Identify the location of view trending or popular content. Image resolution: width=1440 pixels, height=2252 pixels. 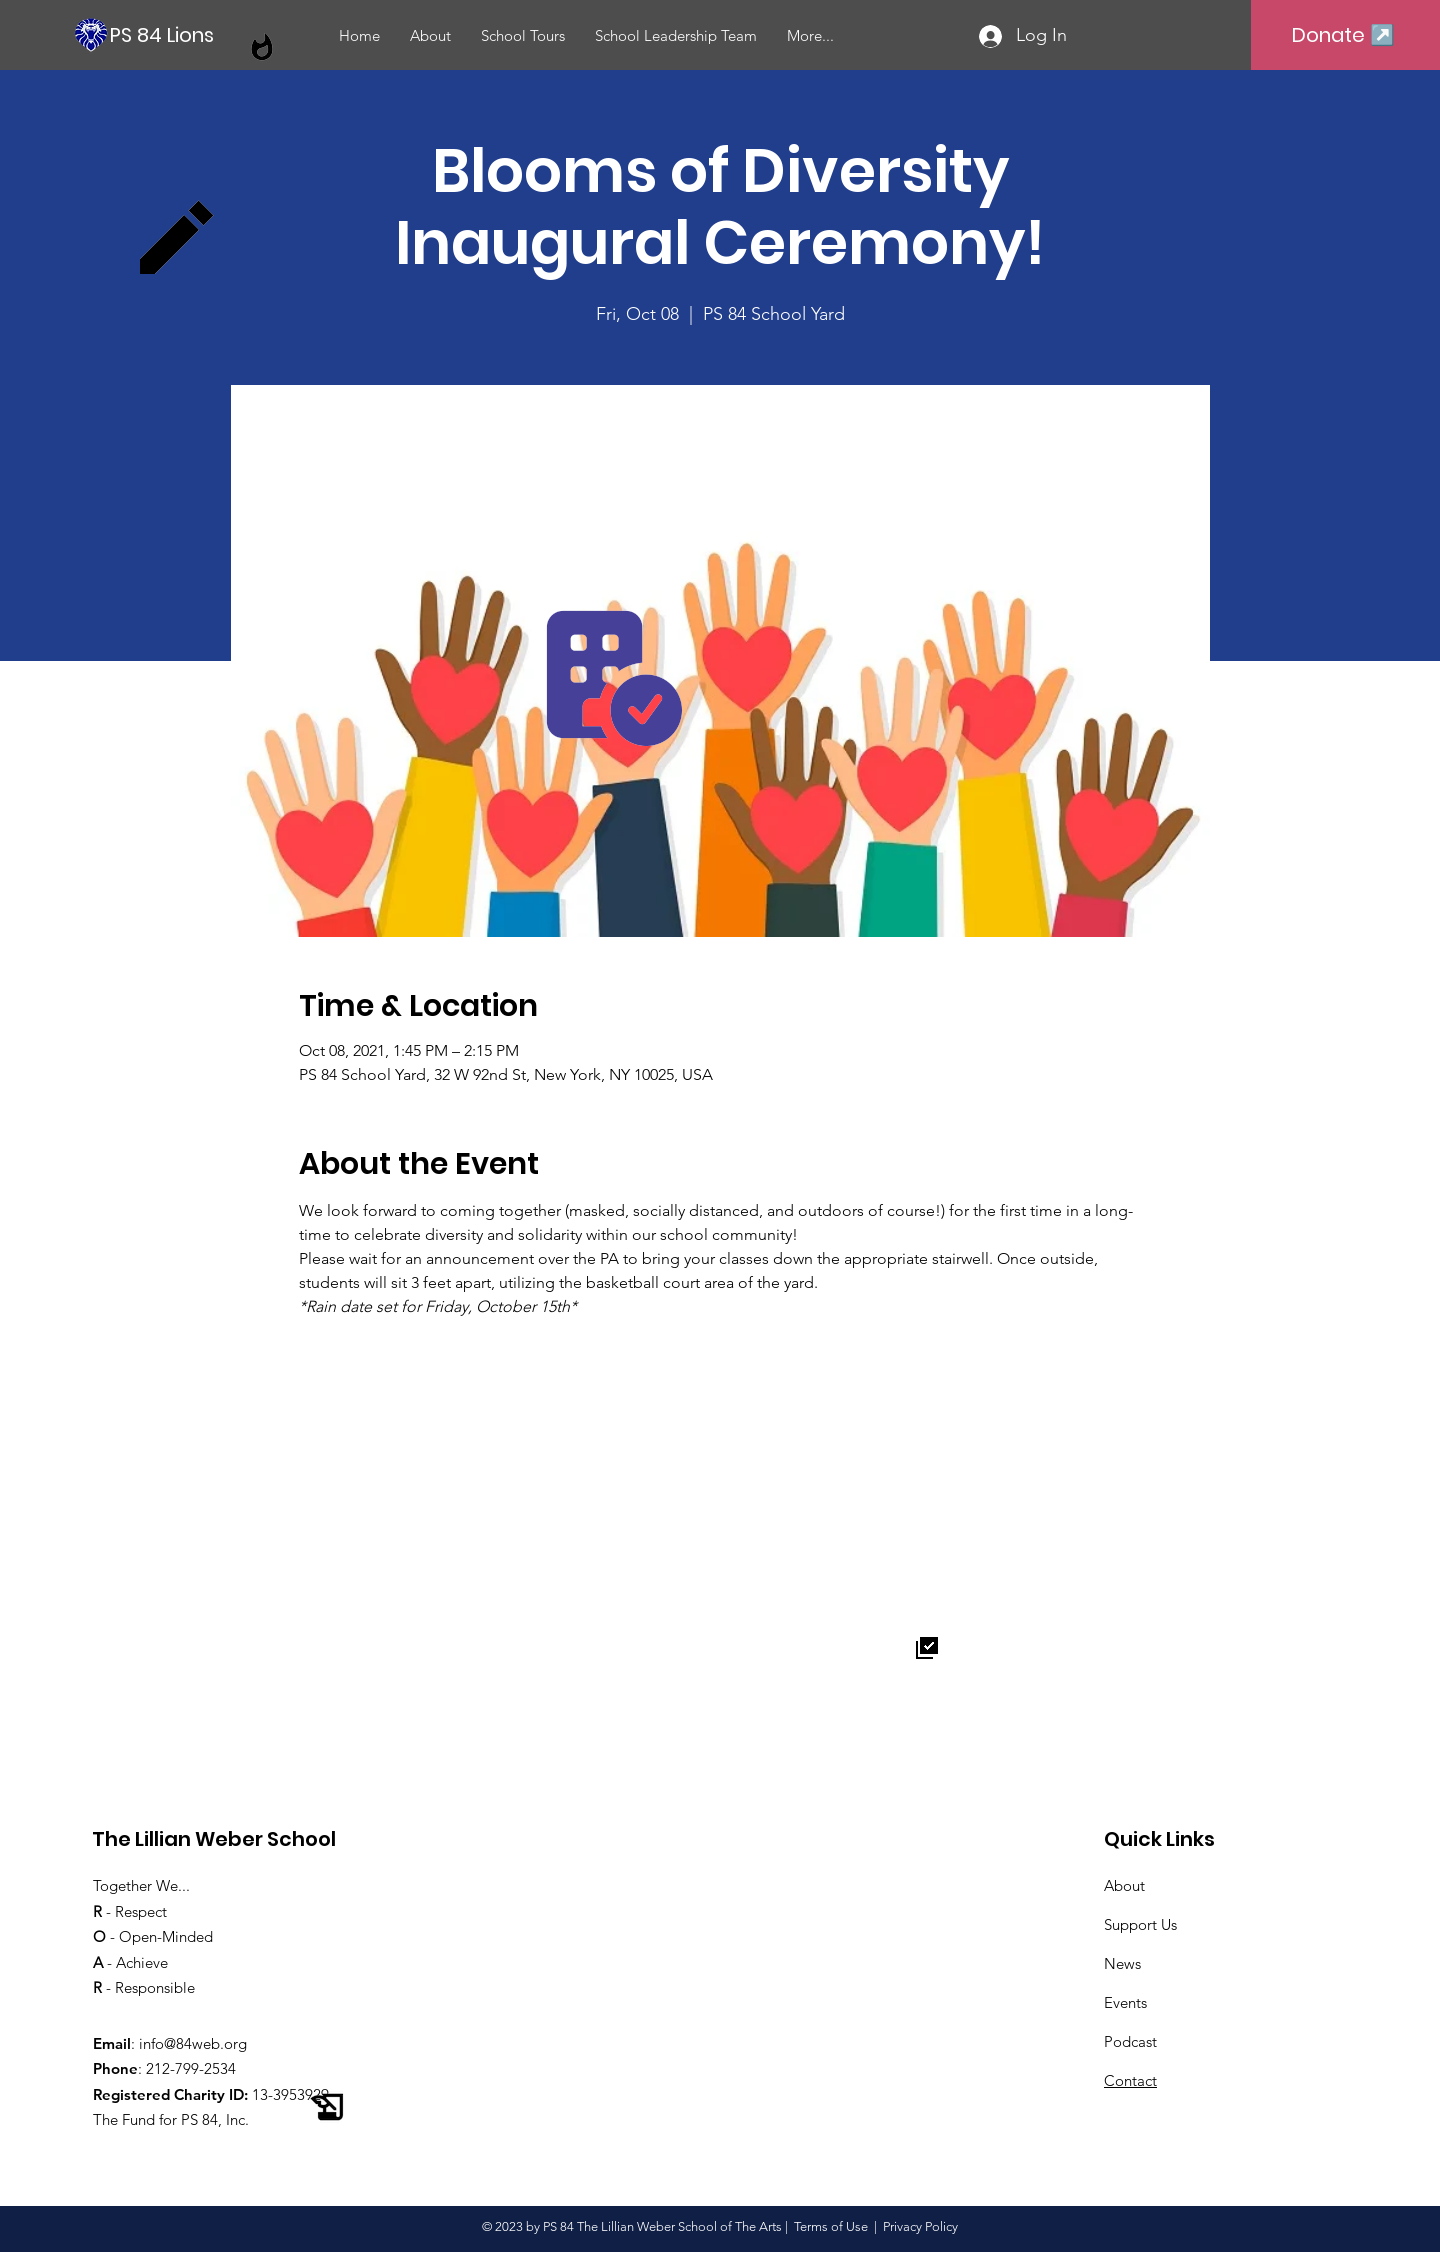
(262, 47).